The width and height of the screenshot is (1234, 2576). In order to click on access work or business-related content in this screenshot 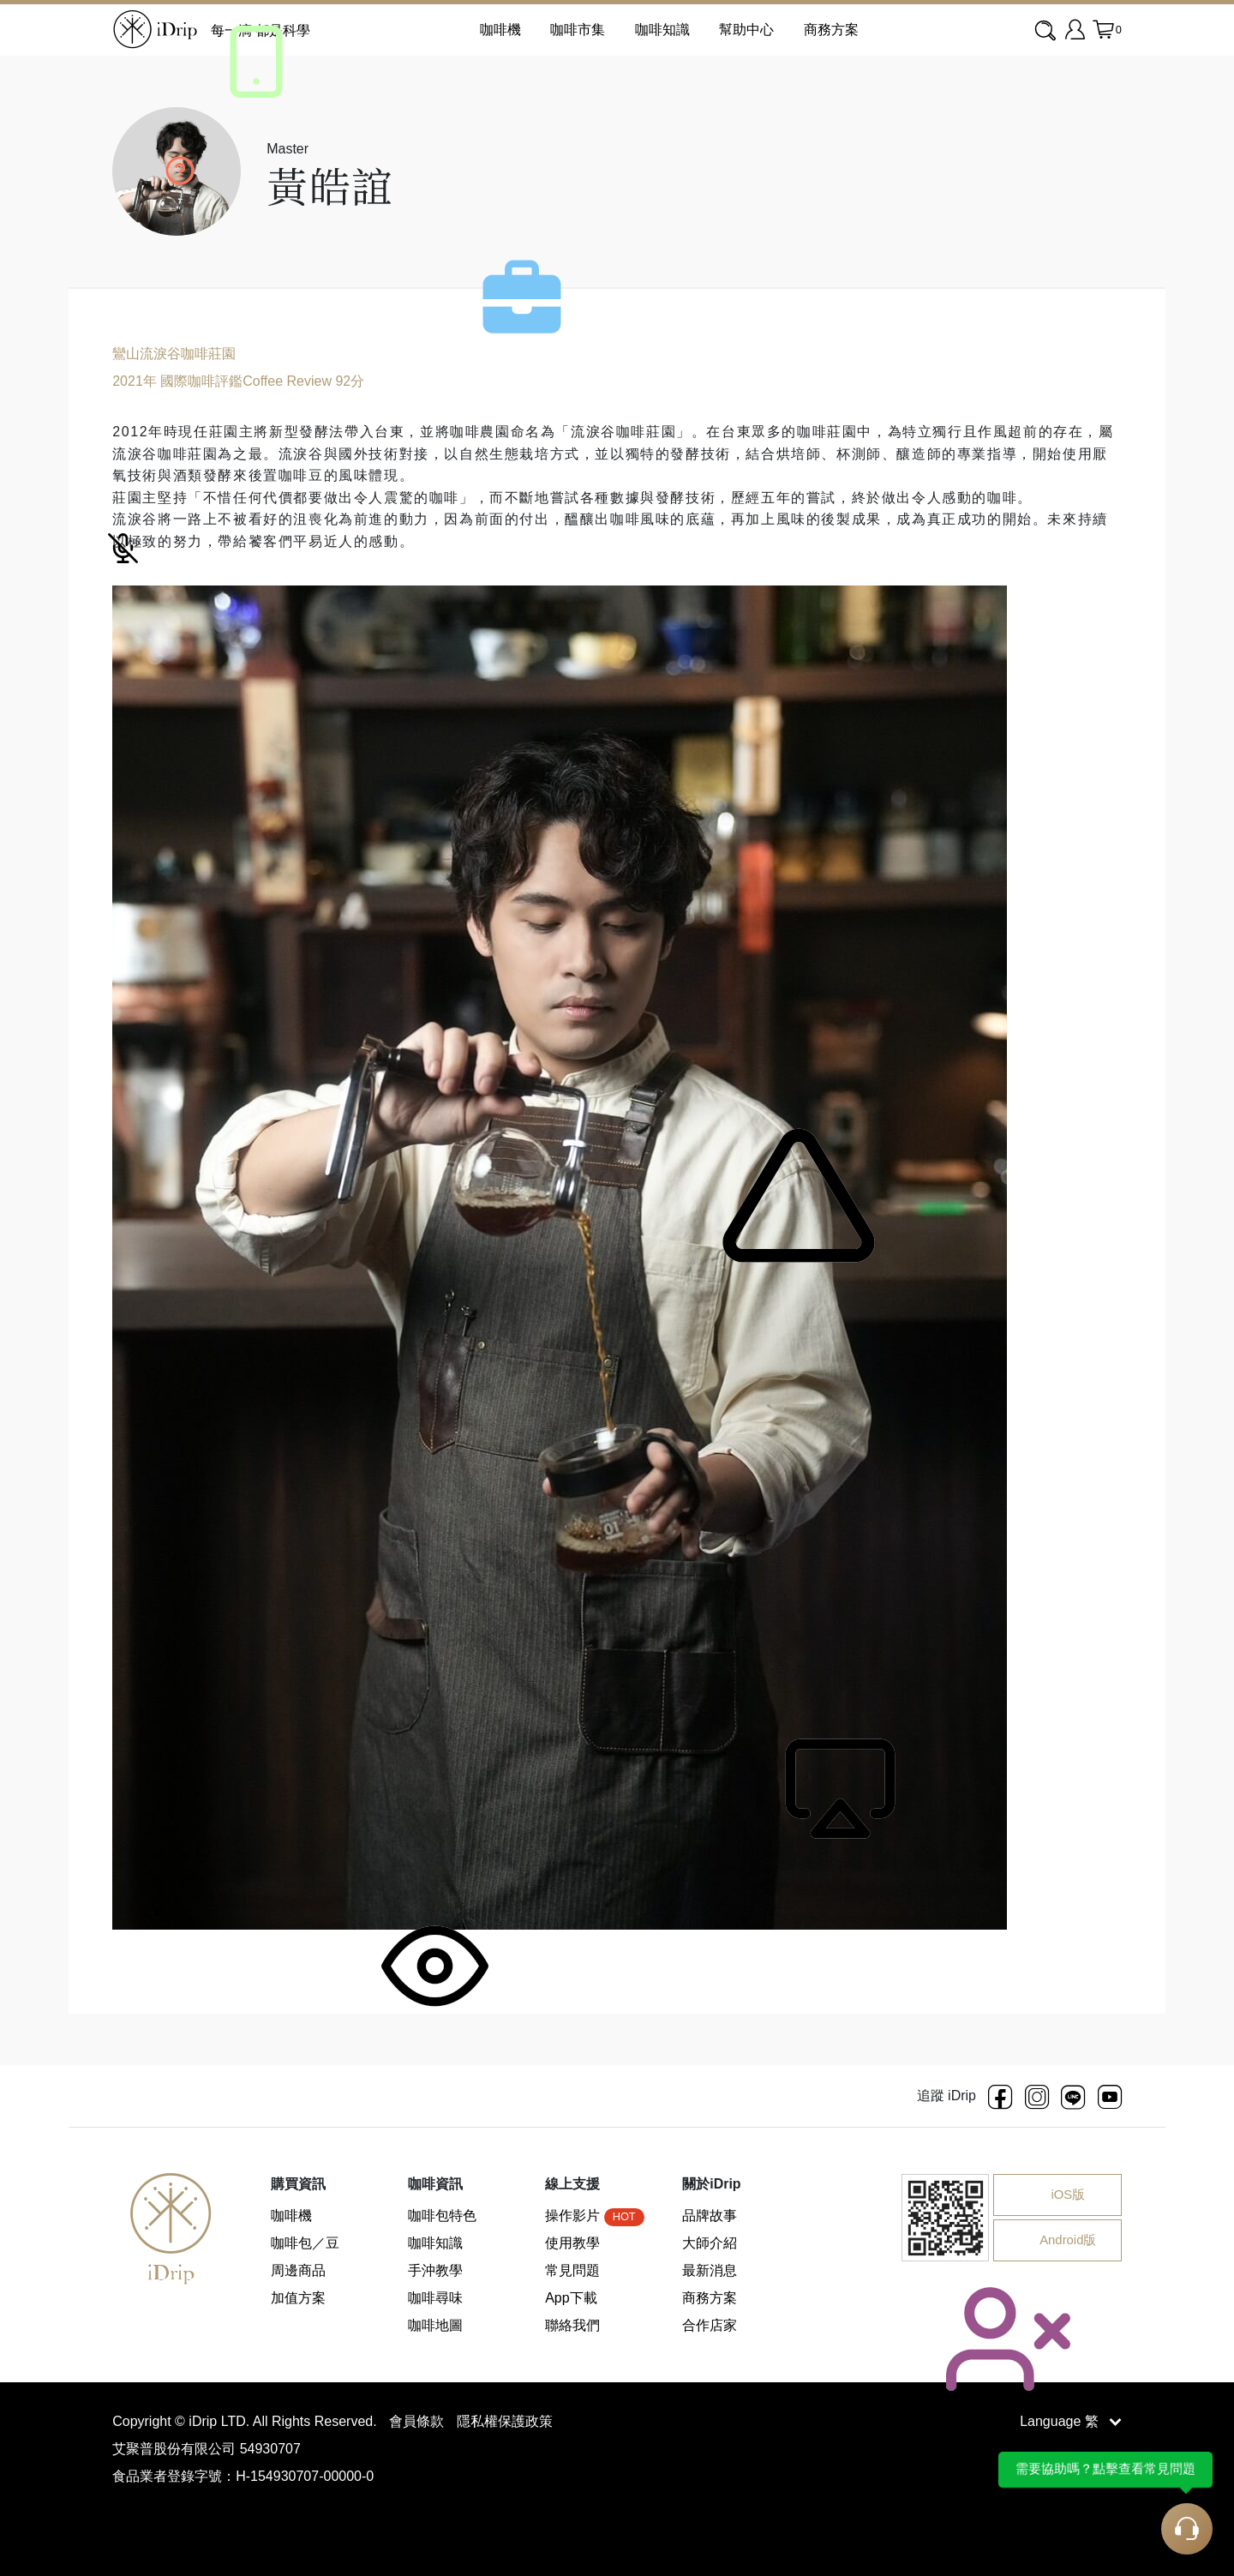, I will do `click(522, 299)`.